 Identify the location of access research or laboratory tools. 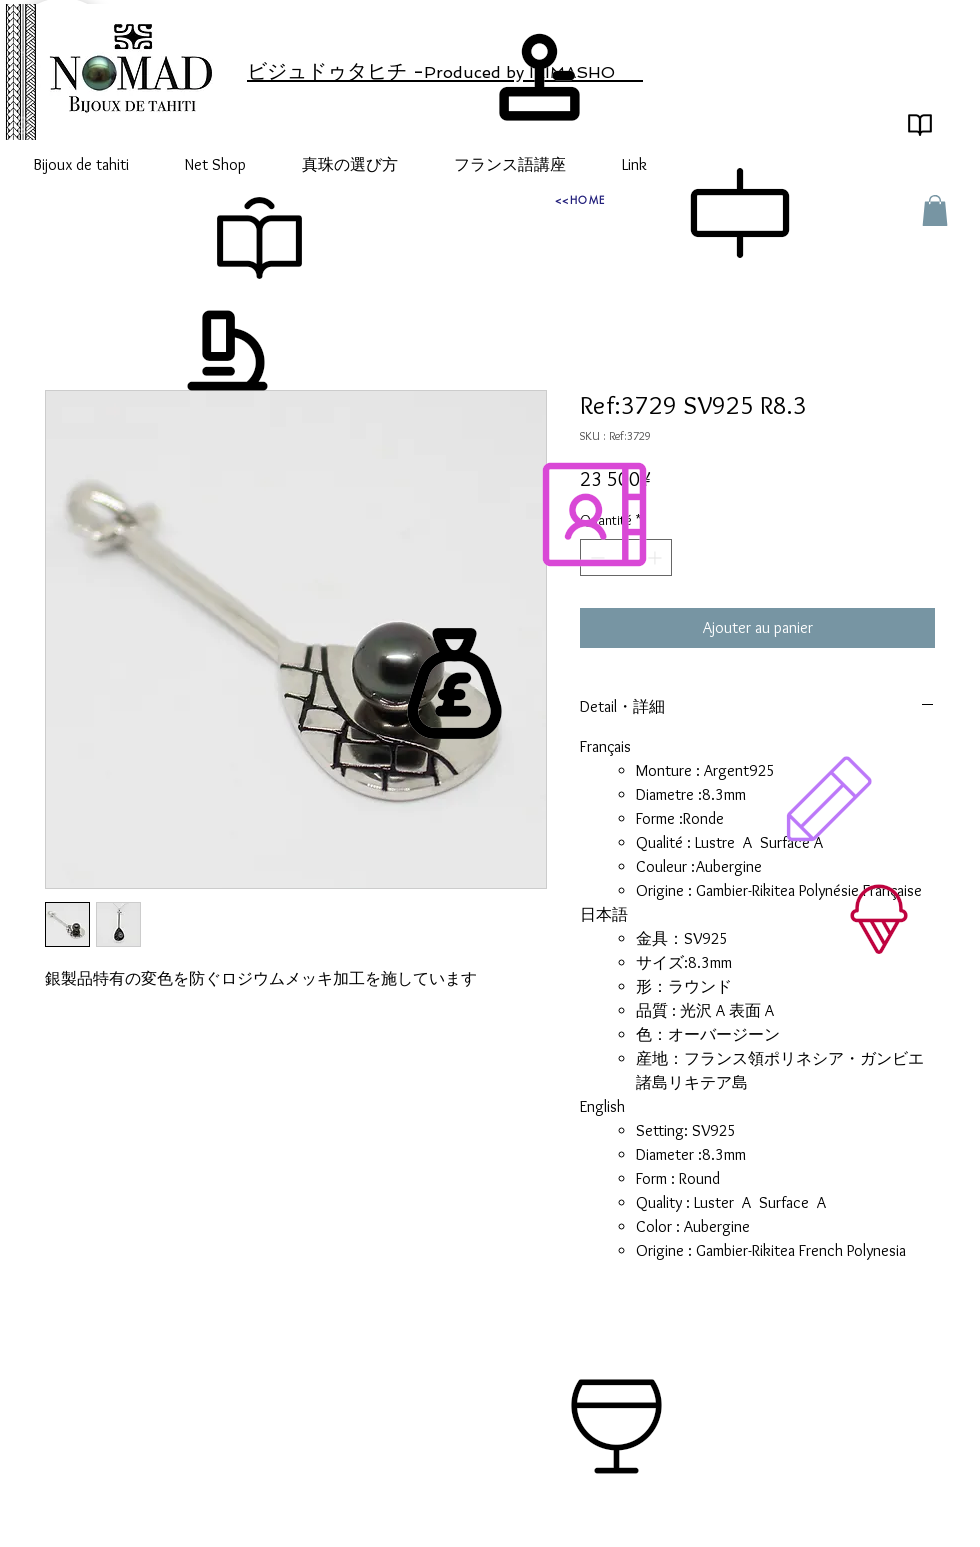
(227, 353).